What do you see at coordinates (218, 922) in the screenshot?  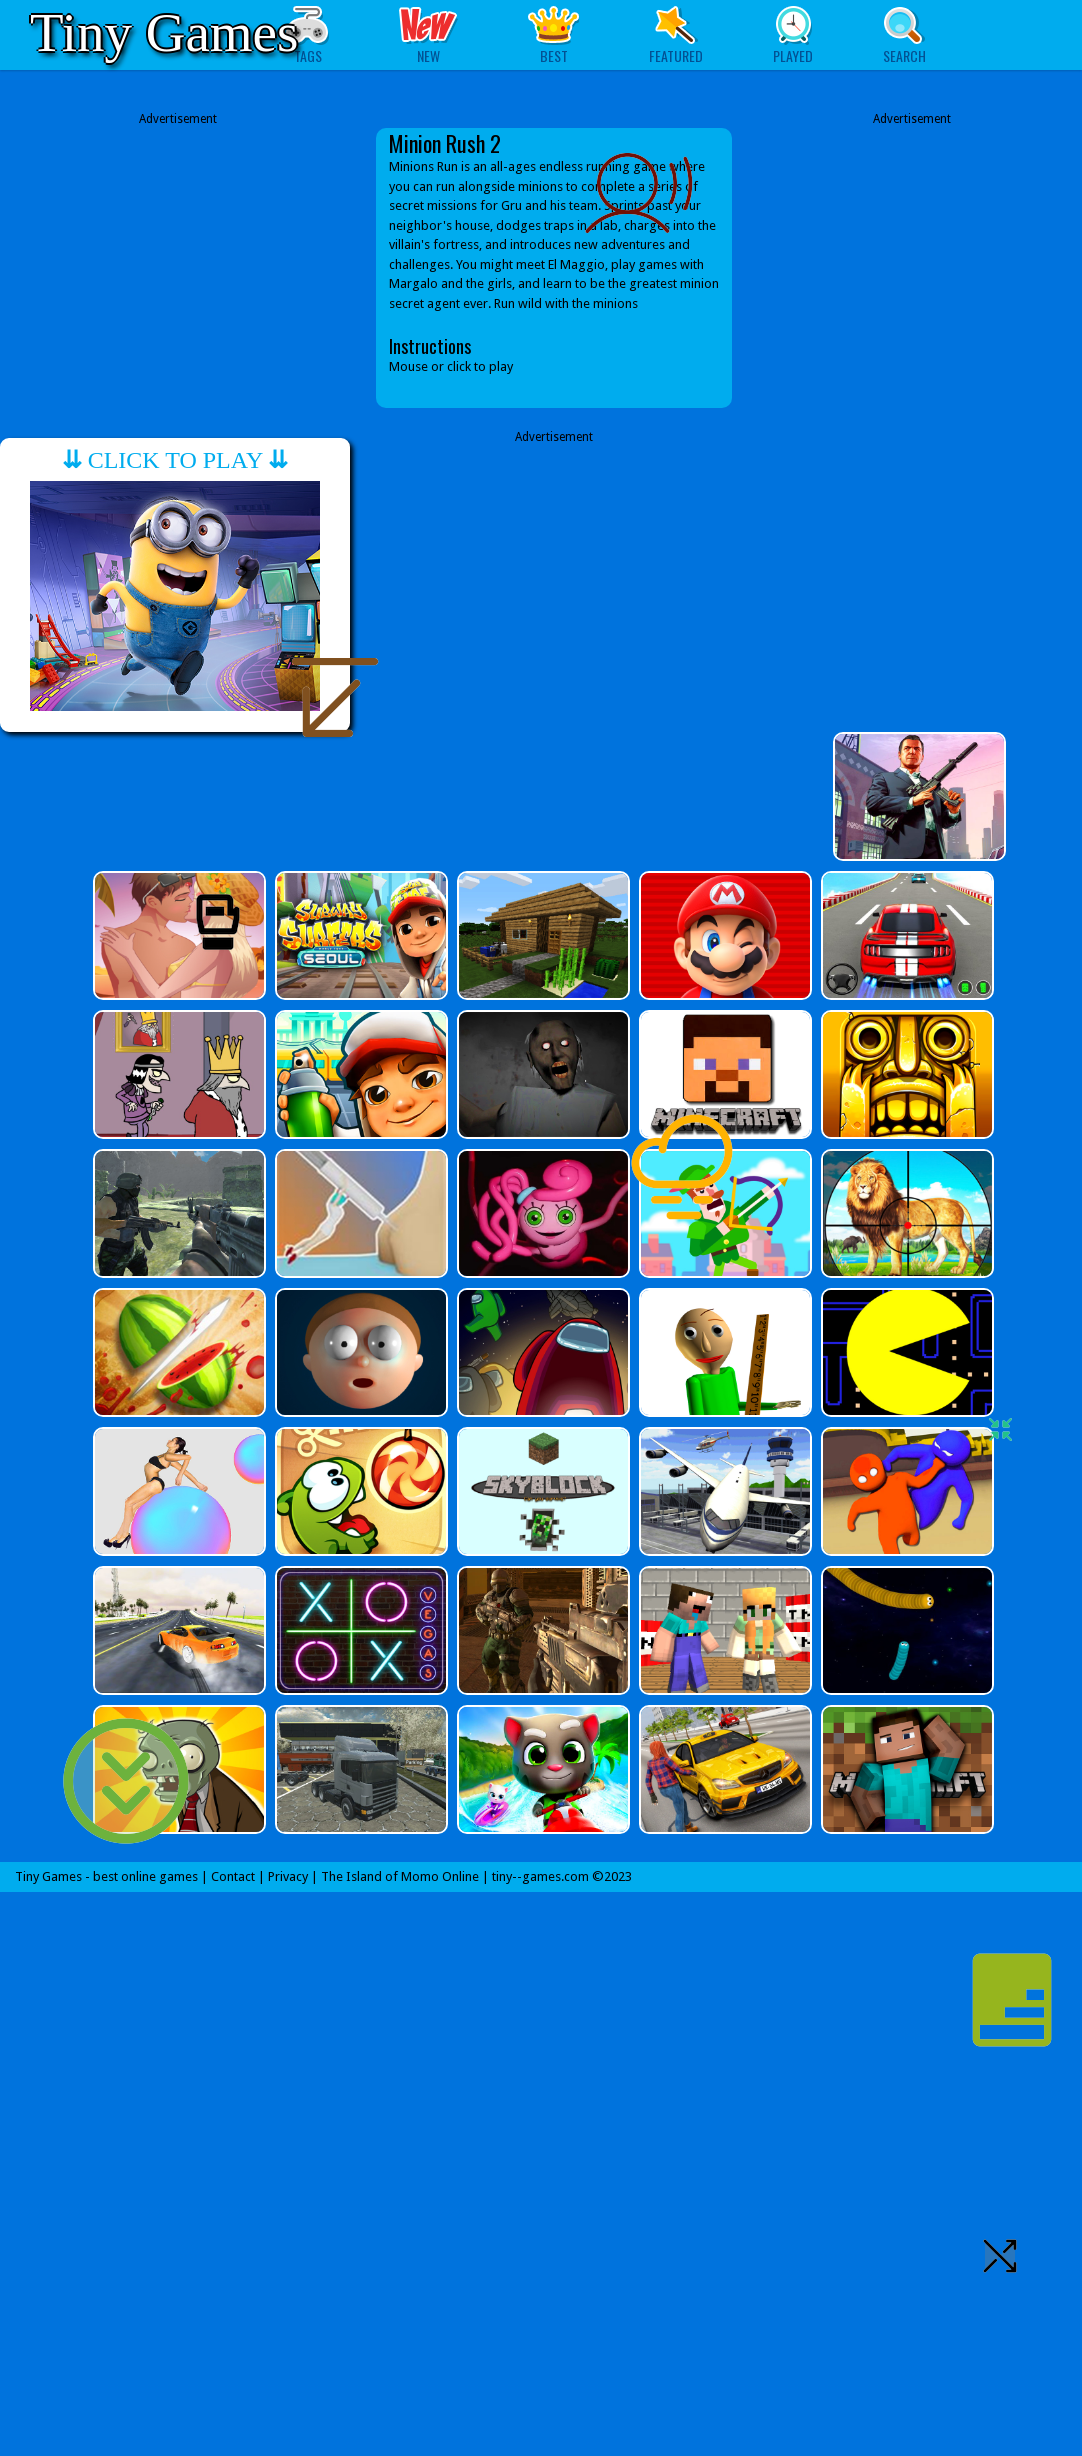 I see `access mixed martial arts or boxing content` at bounding box center [218, 922].